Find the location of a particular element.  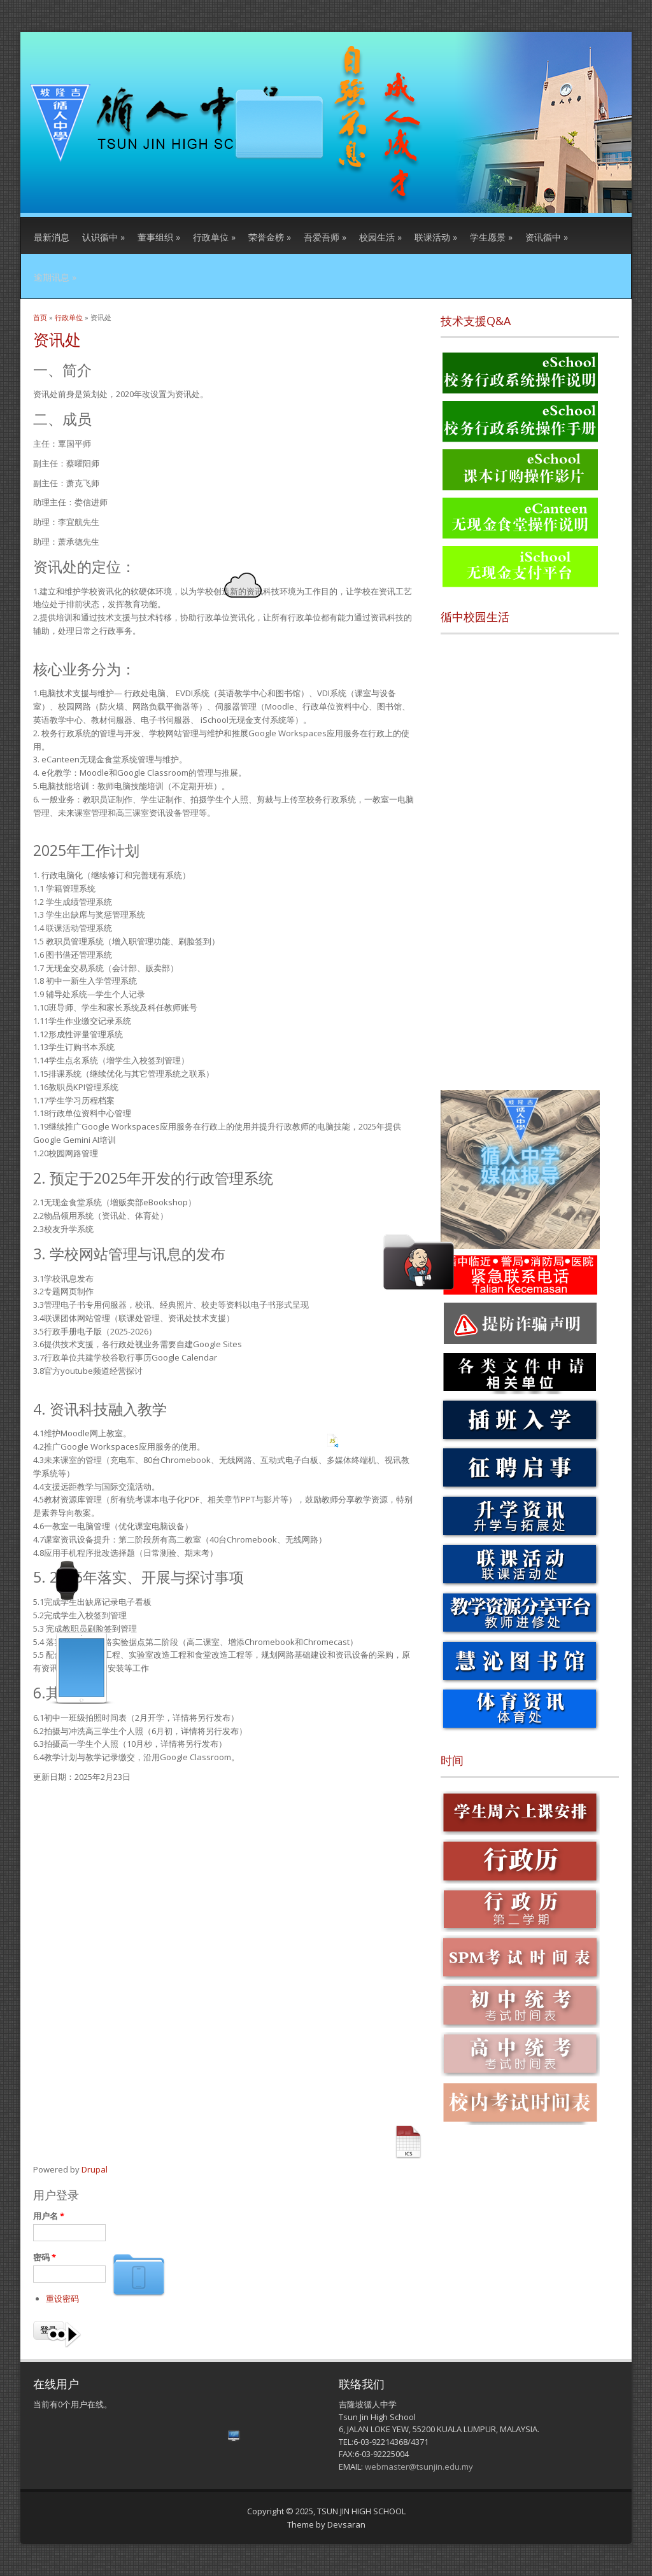

open folder containing iPhone backups or synced content is located at coordinates (139, 2274).